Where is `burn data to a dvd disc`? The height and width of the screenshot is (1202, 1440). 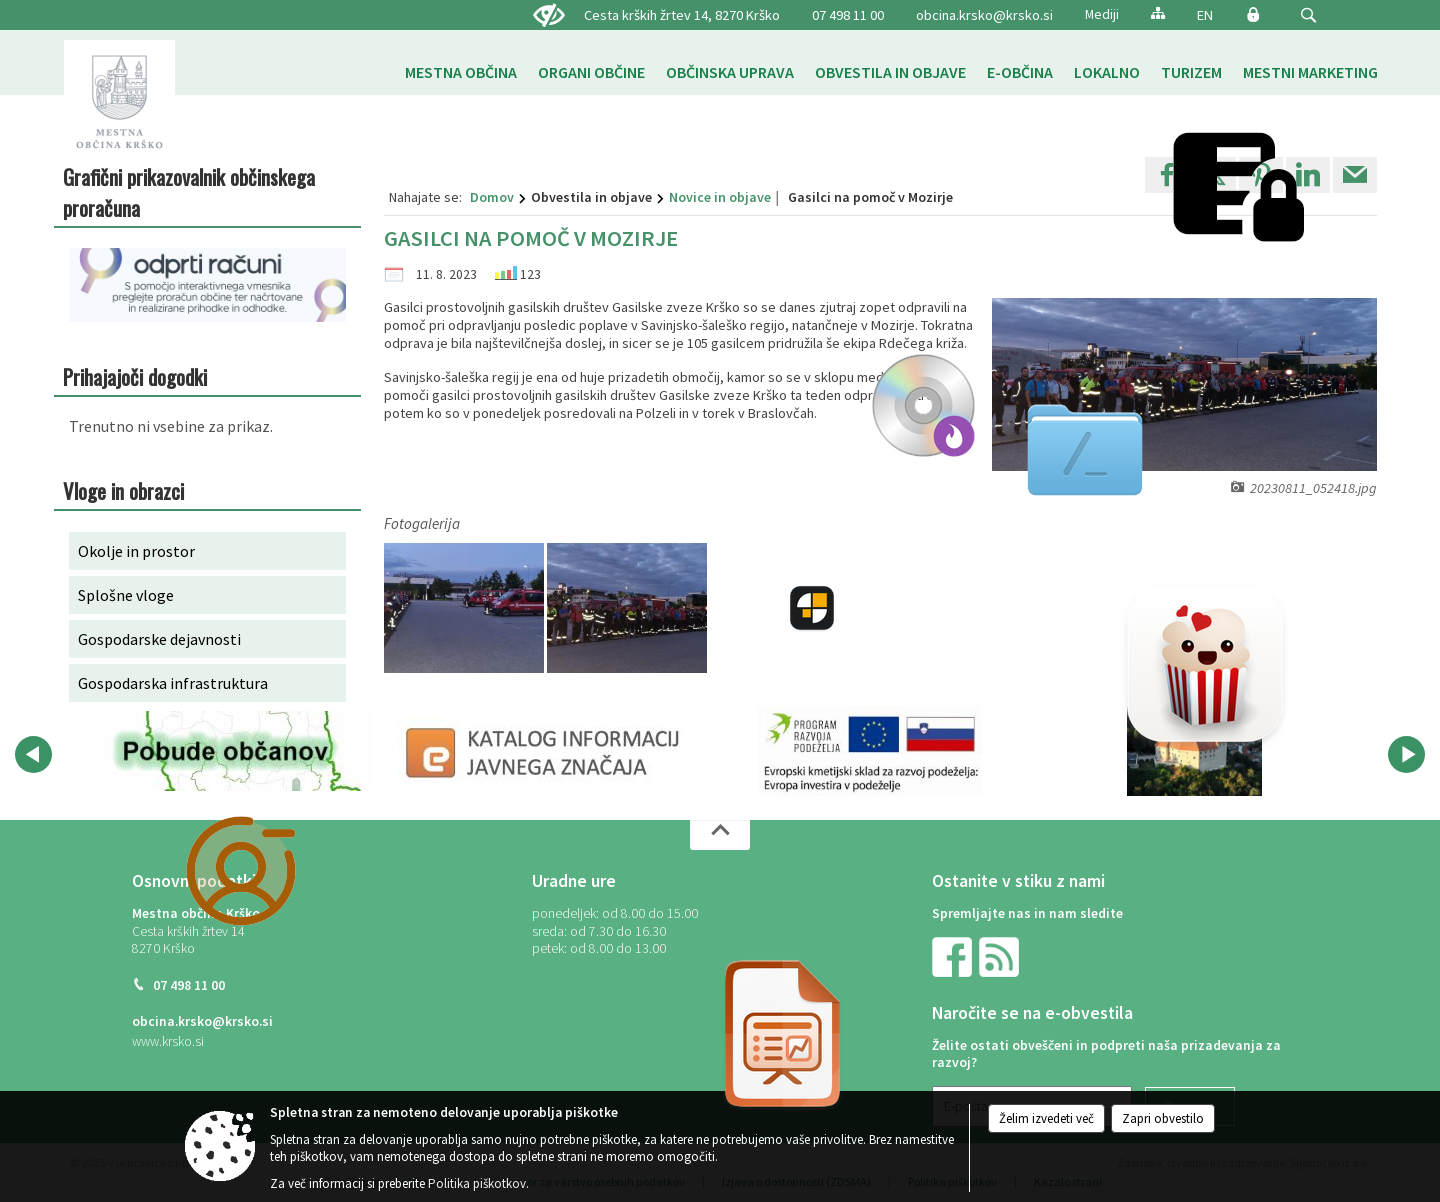 burn data to a dvd disc is located at coordinates (923, 405).